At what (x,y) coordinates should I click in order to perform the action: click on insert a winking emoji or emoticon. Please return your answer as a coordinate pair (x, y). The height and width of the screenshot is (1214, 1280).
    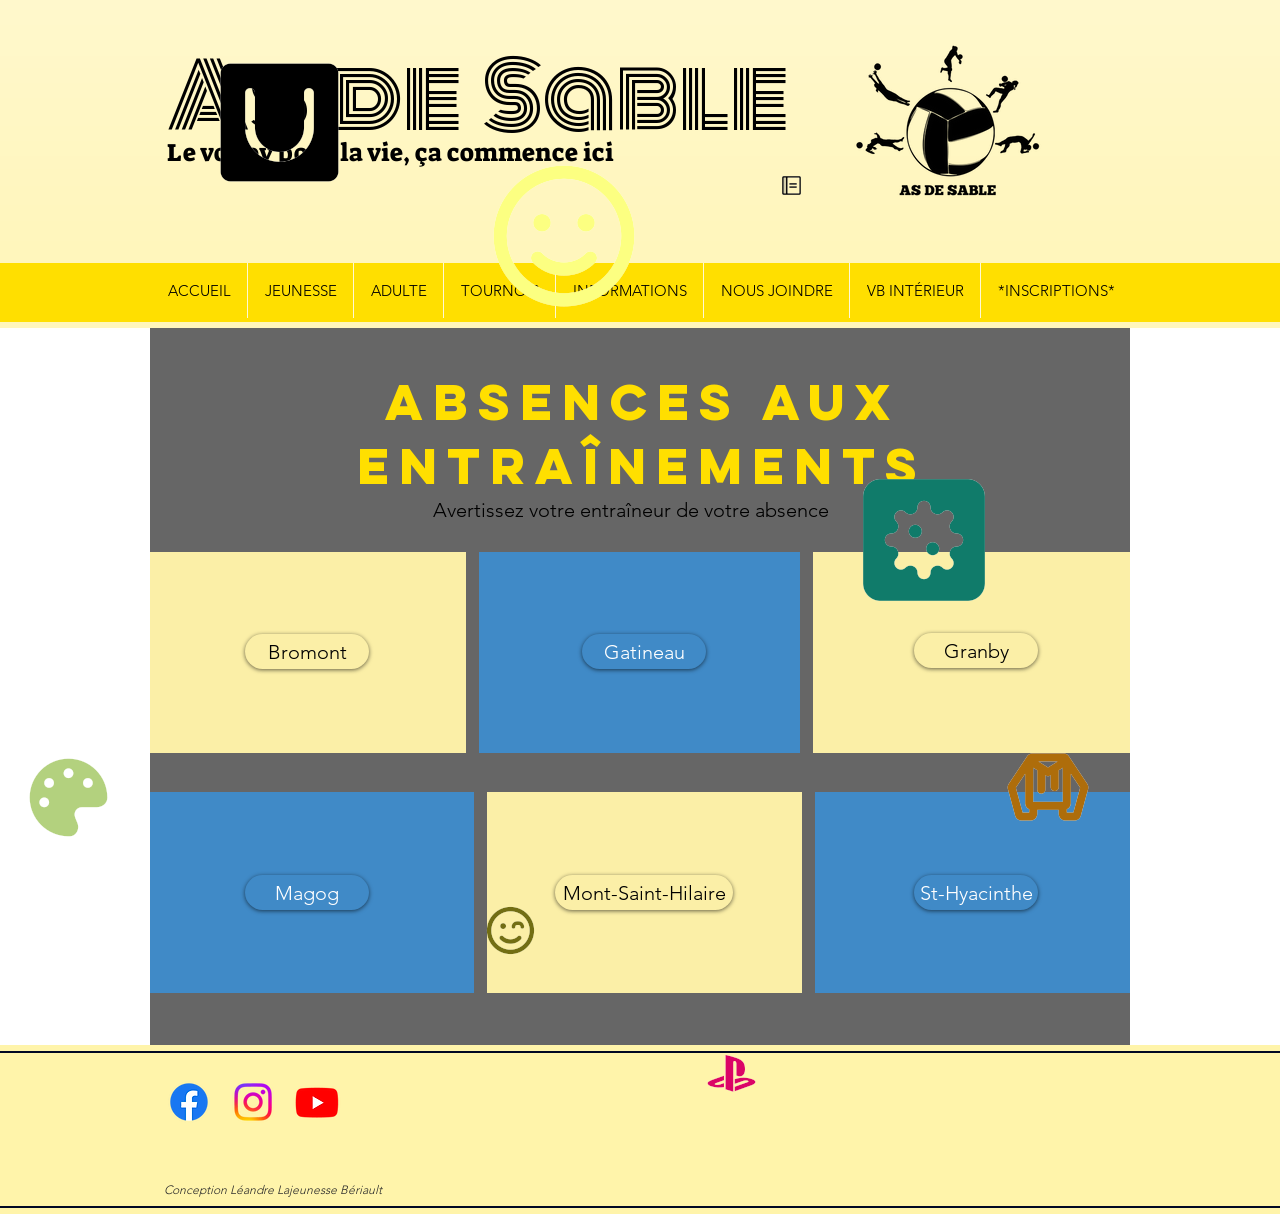
    Looking at the image, I should click on (510, 930).